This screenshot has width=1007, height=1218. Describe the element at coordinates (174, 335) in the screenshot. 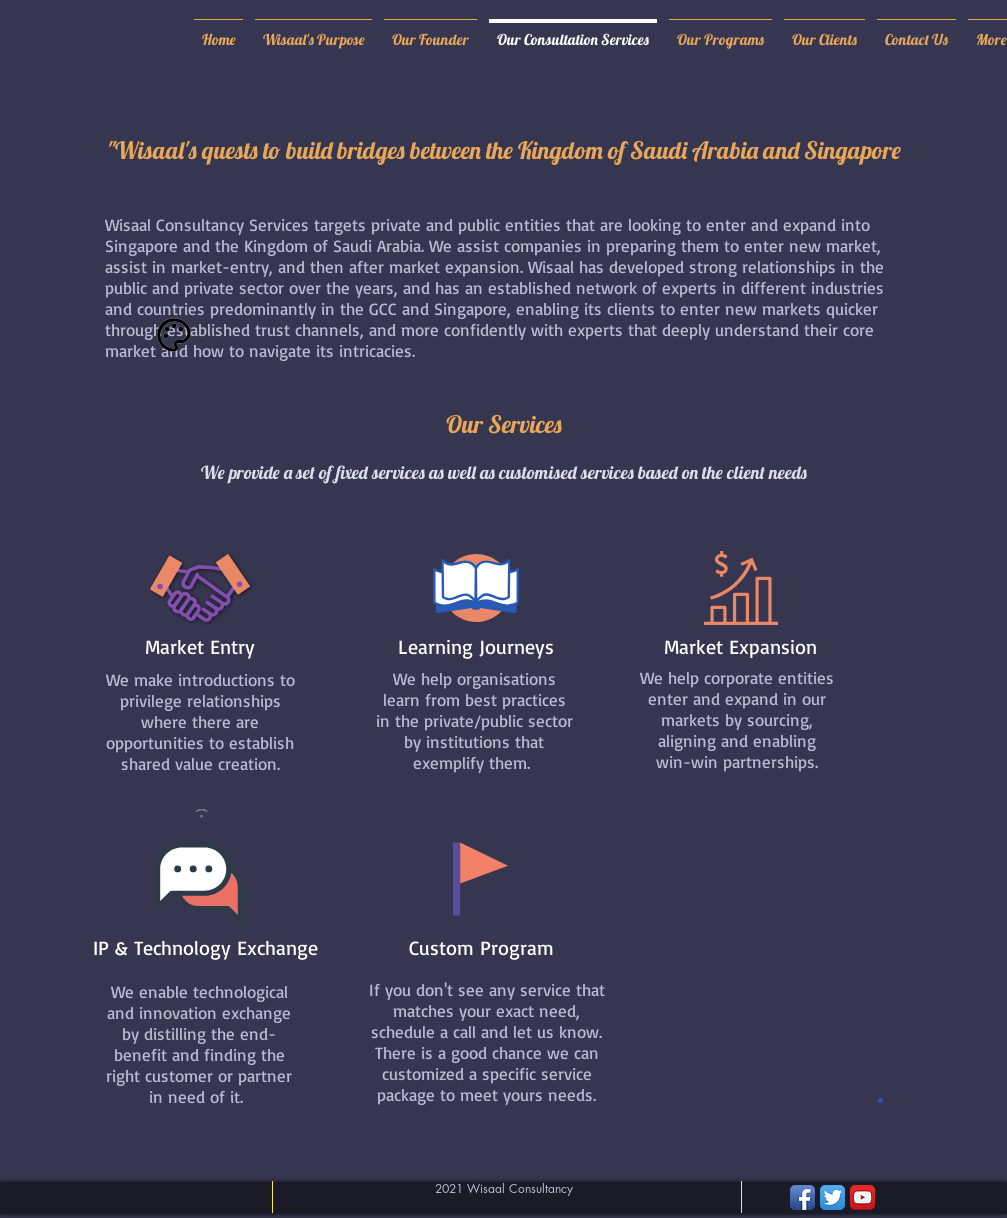

I see `customize theme or color settings` at that location.